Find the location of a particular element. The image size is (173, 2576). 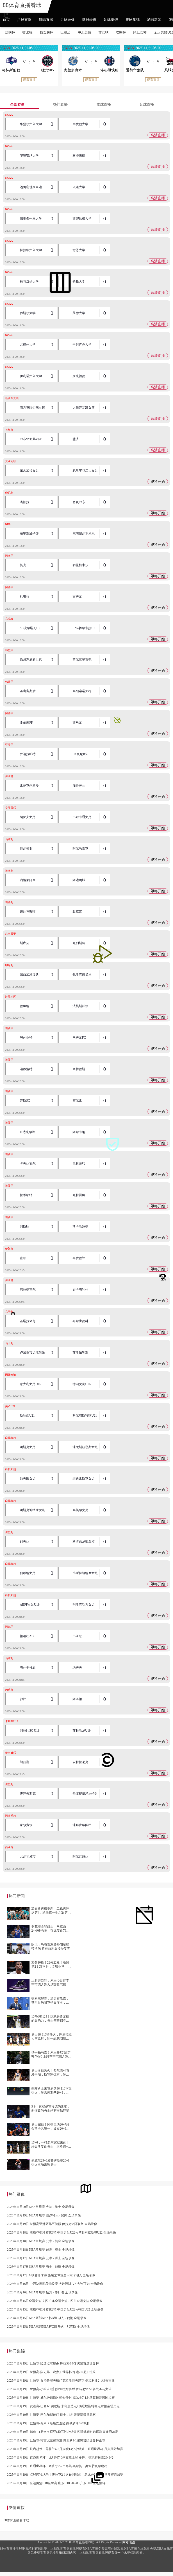

indicates verified security or protection status is located at coordinates (112, 1144).